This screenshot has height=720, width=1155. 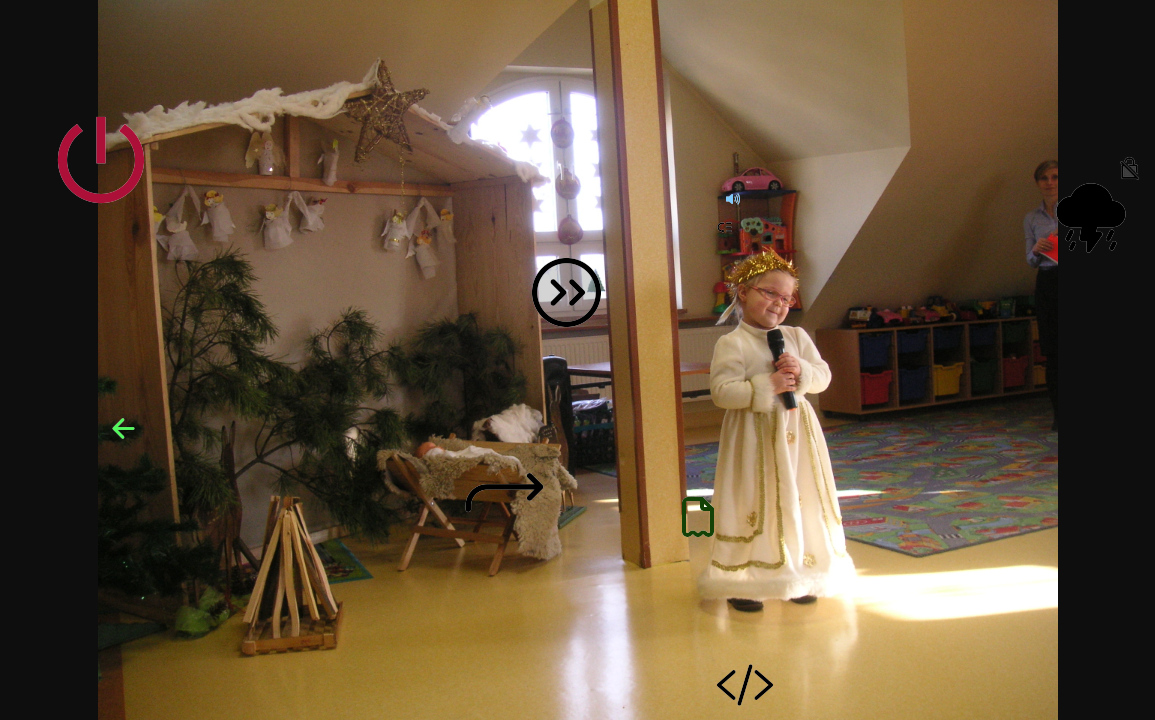 What do you see at coordinates (733, 199) in the screenshot?
I see `volume is set to high` at bounding box center [733, 199].